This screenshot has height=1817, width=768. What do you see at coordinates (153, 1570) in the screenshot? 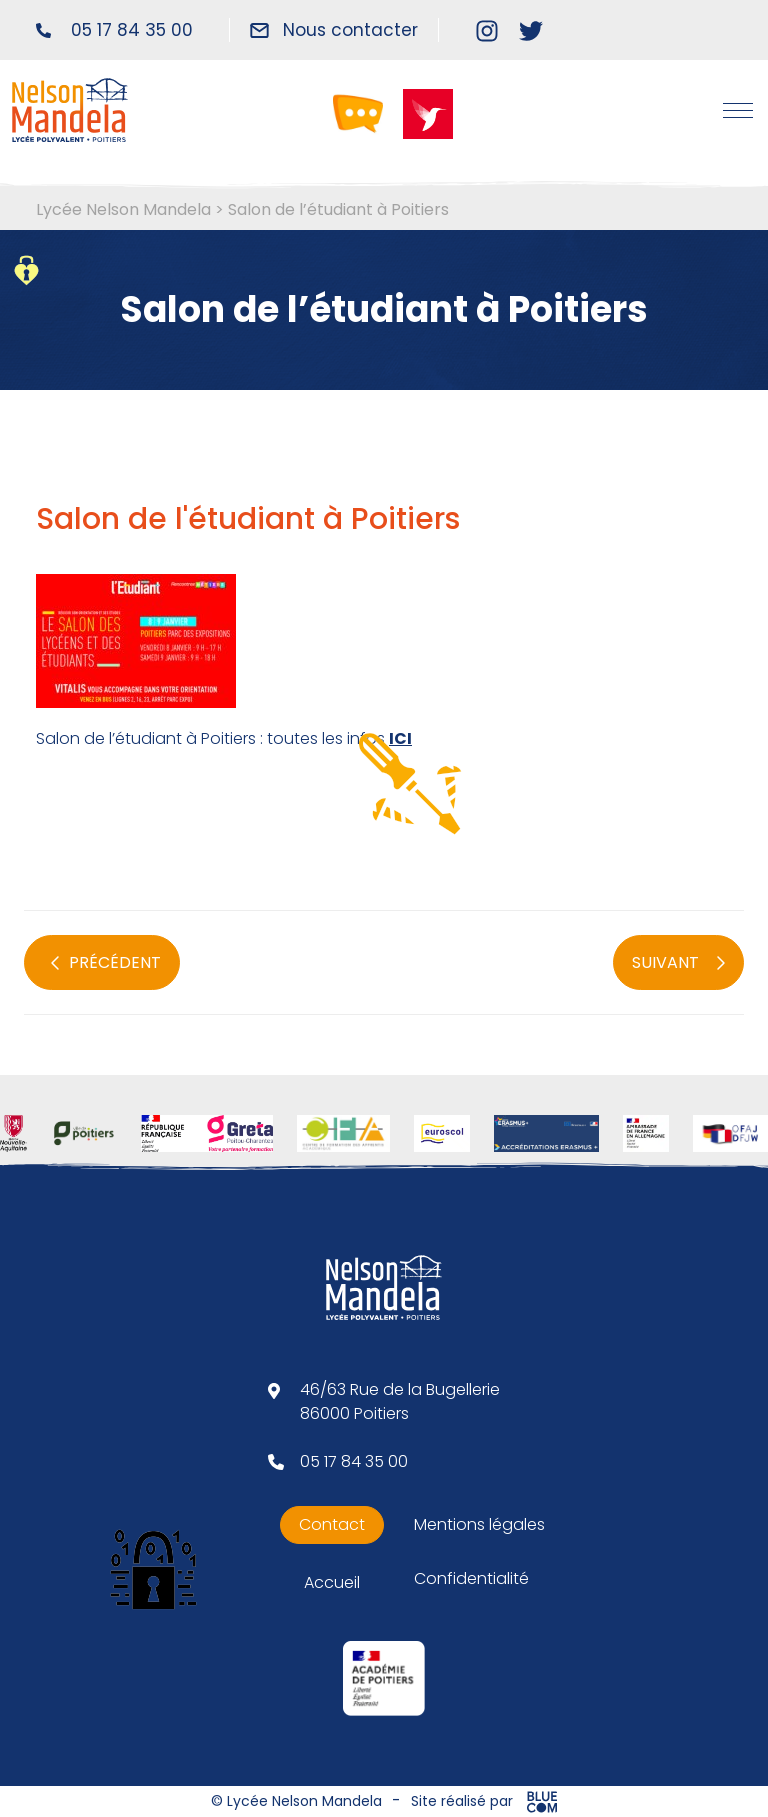
I see `indicates a secure encrypted connection` at bounding box center [153, 1570].